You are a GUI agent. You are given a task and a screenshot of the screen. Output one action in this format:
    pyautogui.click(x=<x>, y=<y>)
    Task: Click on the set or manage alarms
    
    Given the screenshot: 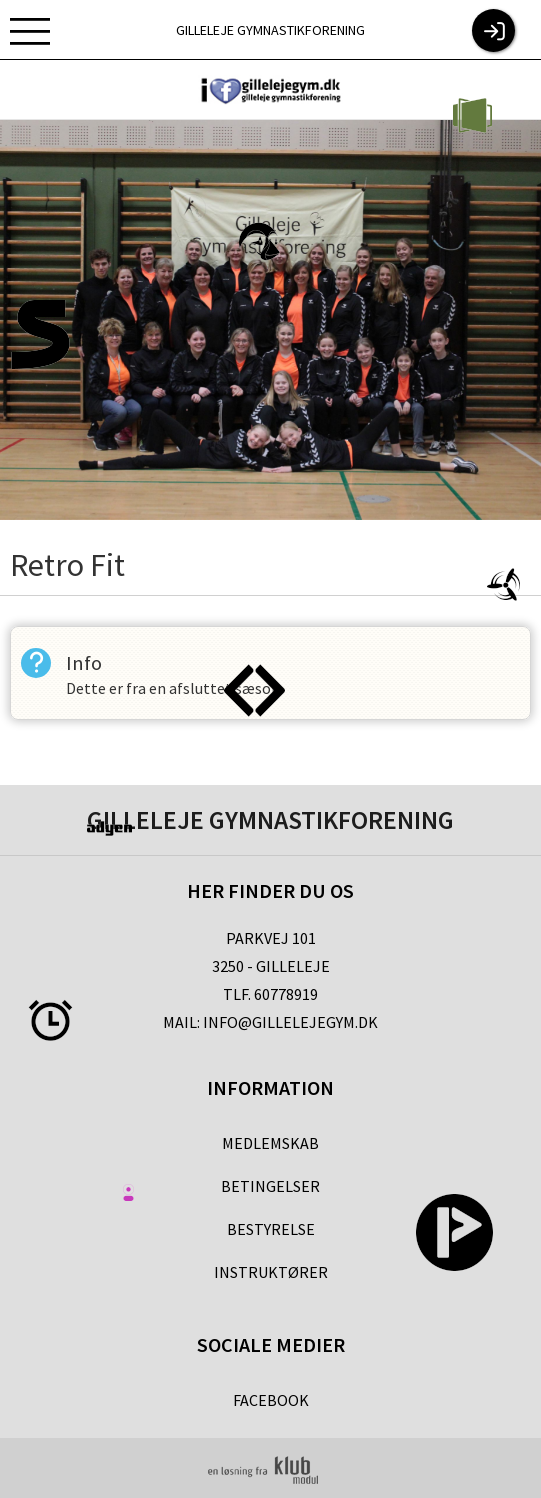 What is the action you would take?
    pyautogui.click(x=50, y=1019)
    